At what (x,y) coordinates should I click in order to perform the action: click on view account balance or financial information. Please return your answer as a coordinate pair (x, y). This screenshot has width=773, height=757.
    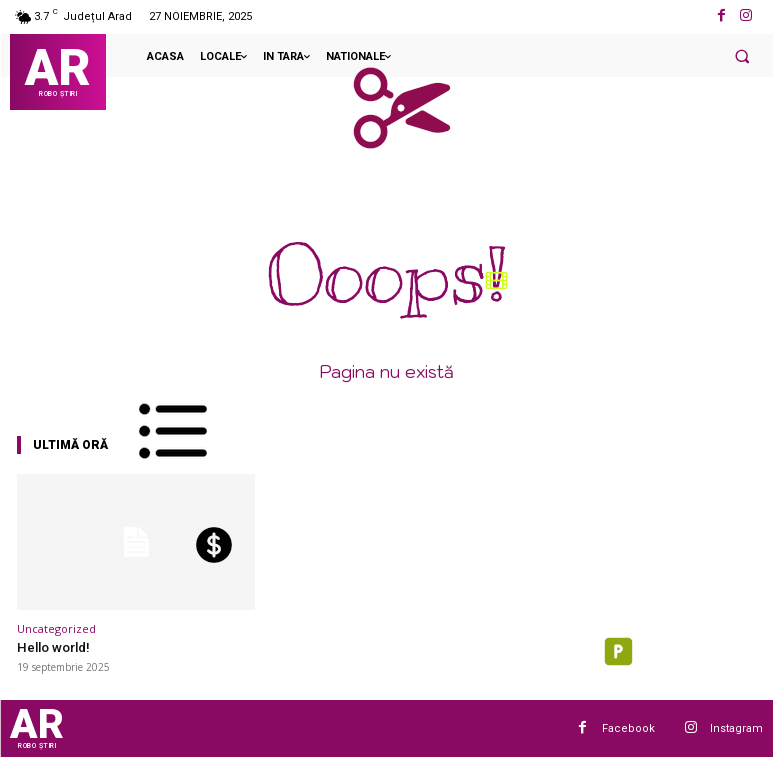
    Looking at the image, I should click on (214, 545).